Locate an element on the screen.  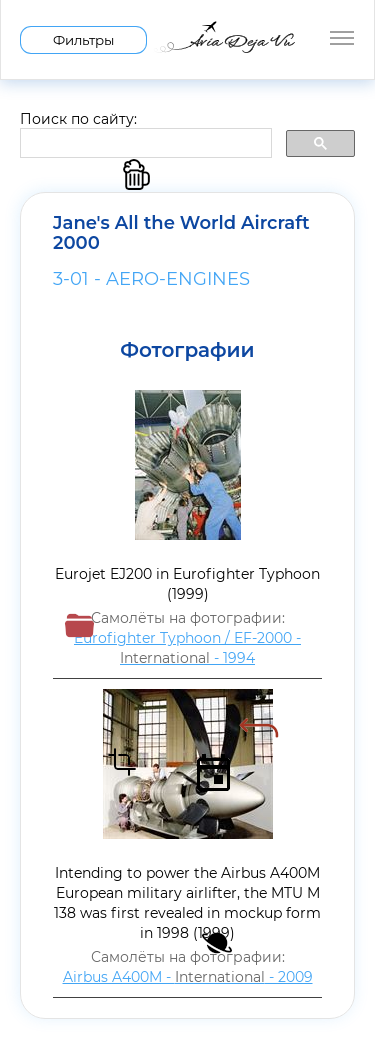
open folder to view contents is located at coordinates (79, 625).